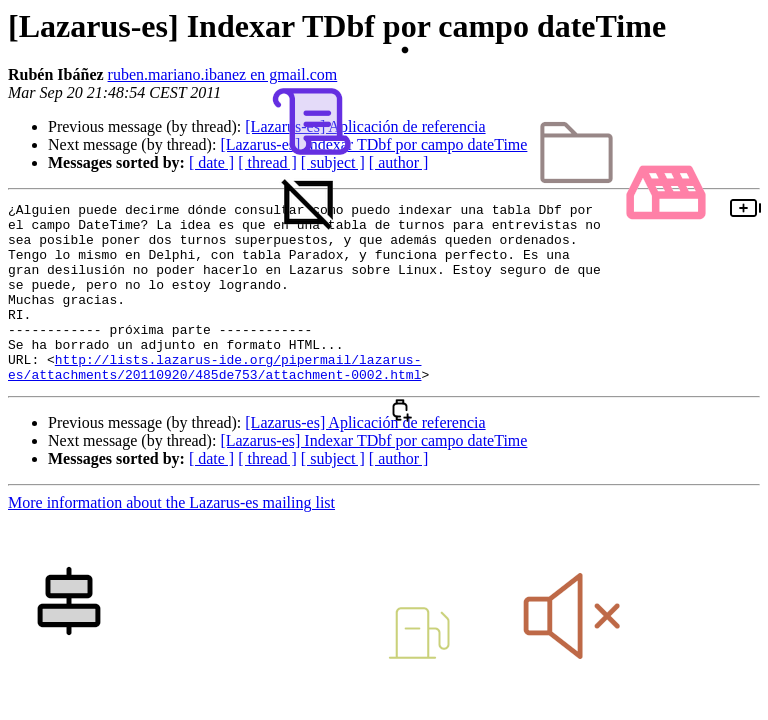 This screenshot has height=720, width=768. Describe the element at coordinates (576, 152) in the screenshot. I see `open folder to view files` at that location.